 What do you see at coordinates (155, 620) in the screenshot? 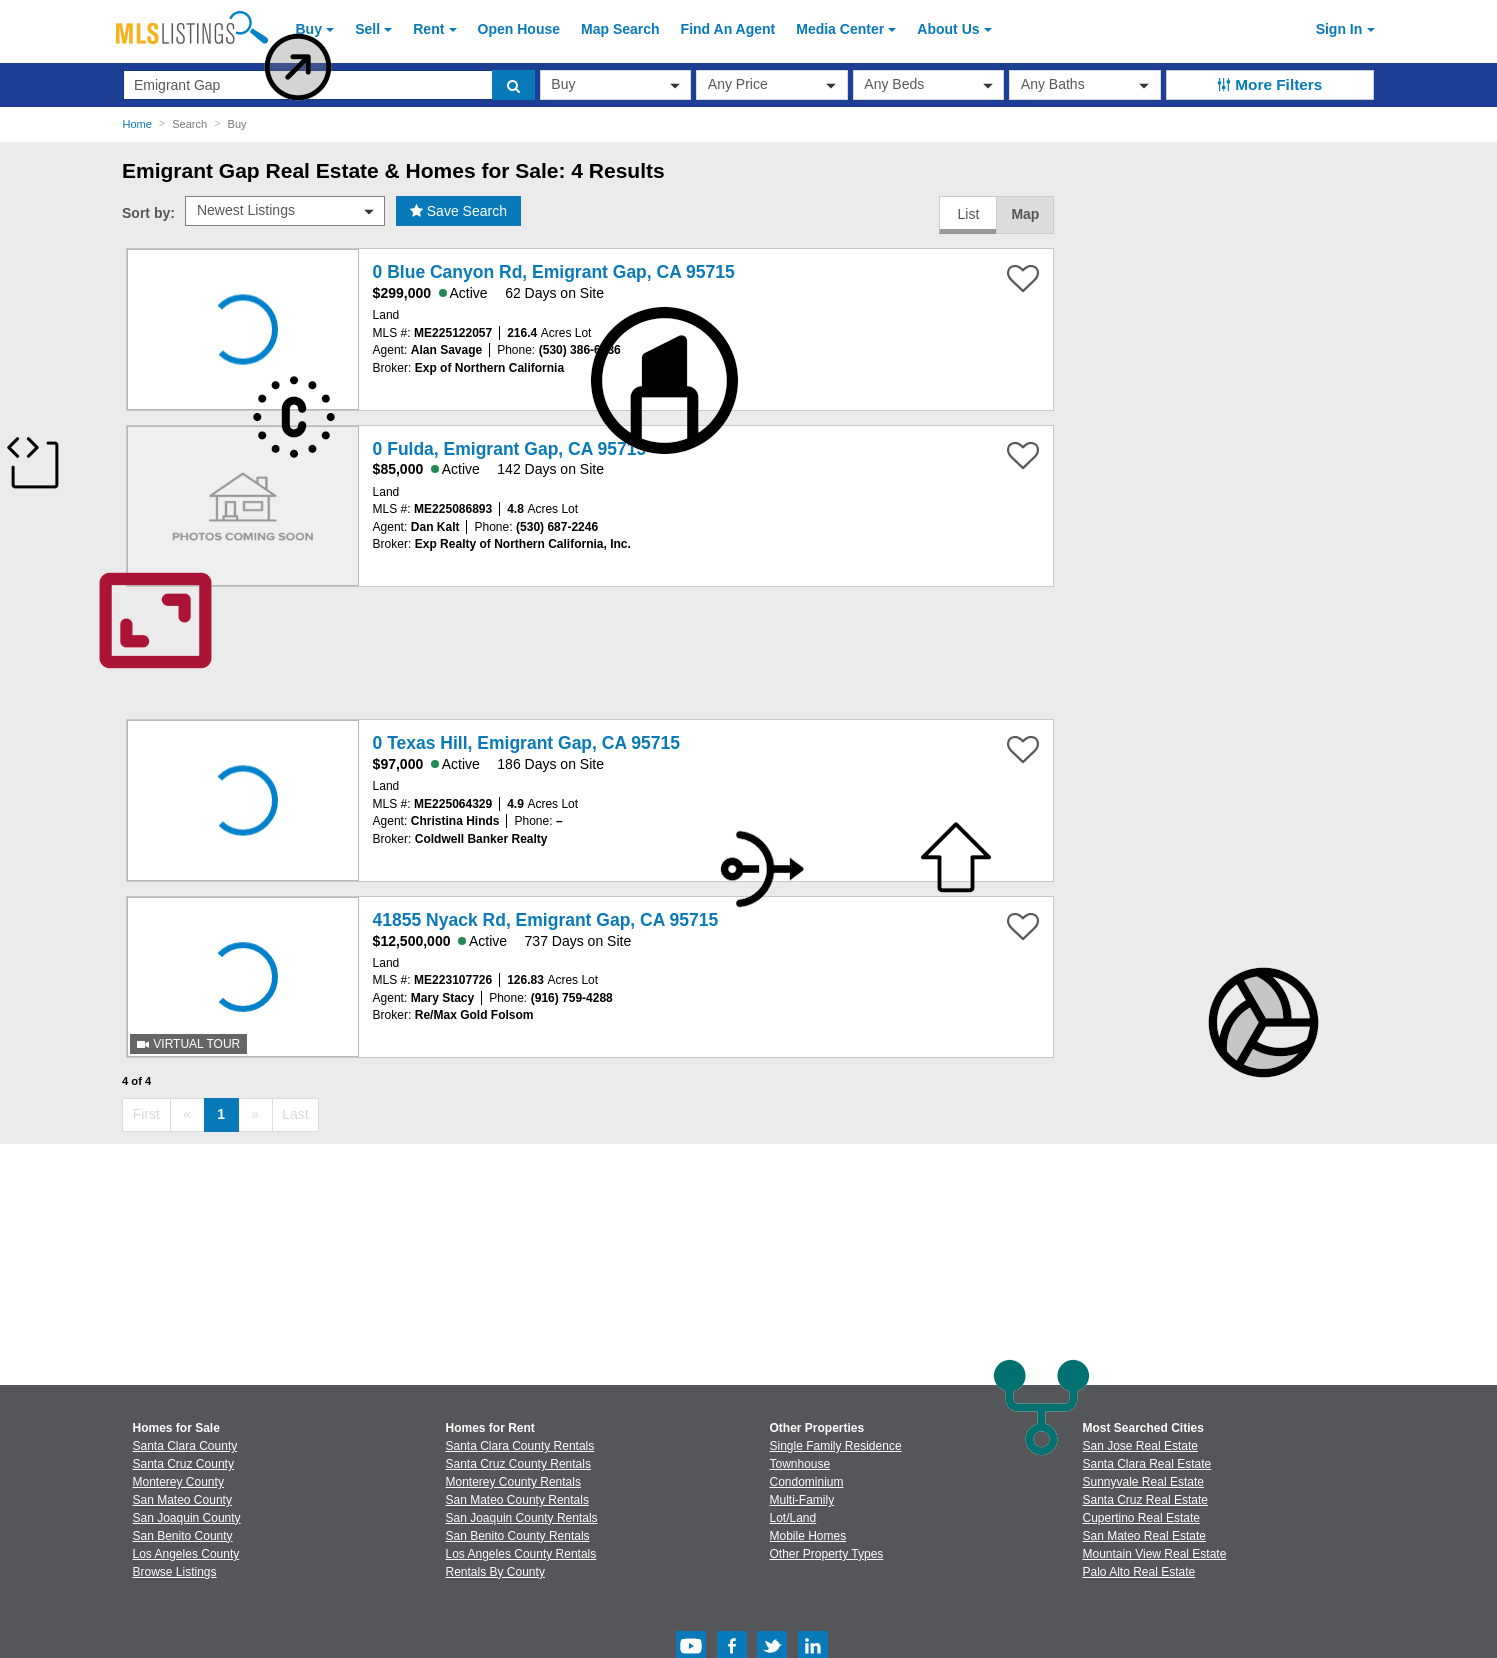
I see `enter fullscreen mode` at bounding box center [155, 620].